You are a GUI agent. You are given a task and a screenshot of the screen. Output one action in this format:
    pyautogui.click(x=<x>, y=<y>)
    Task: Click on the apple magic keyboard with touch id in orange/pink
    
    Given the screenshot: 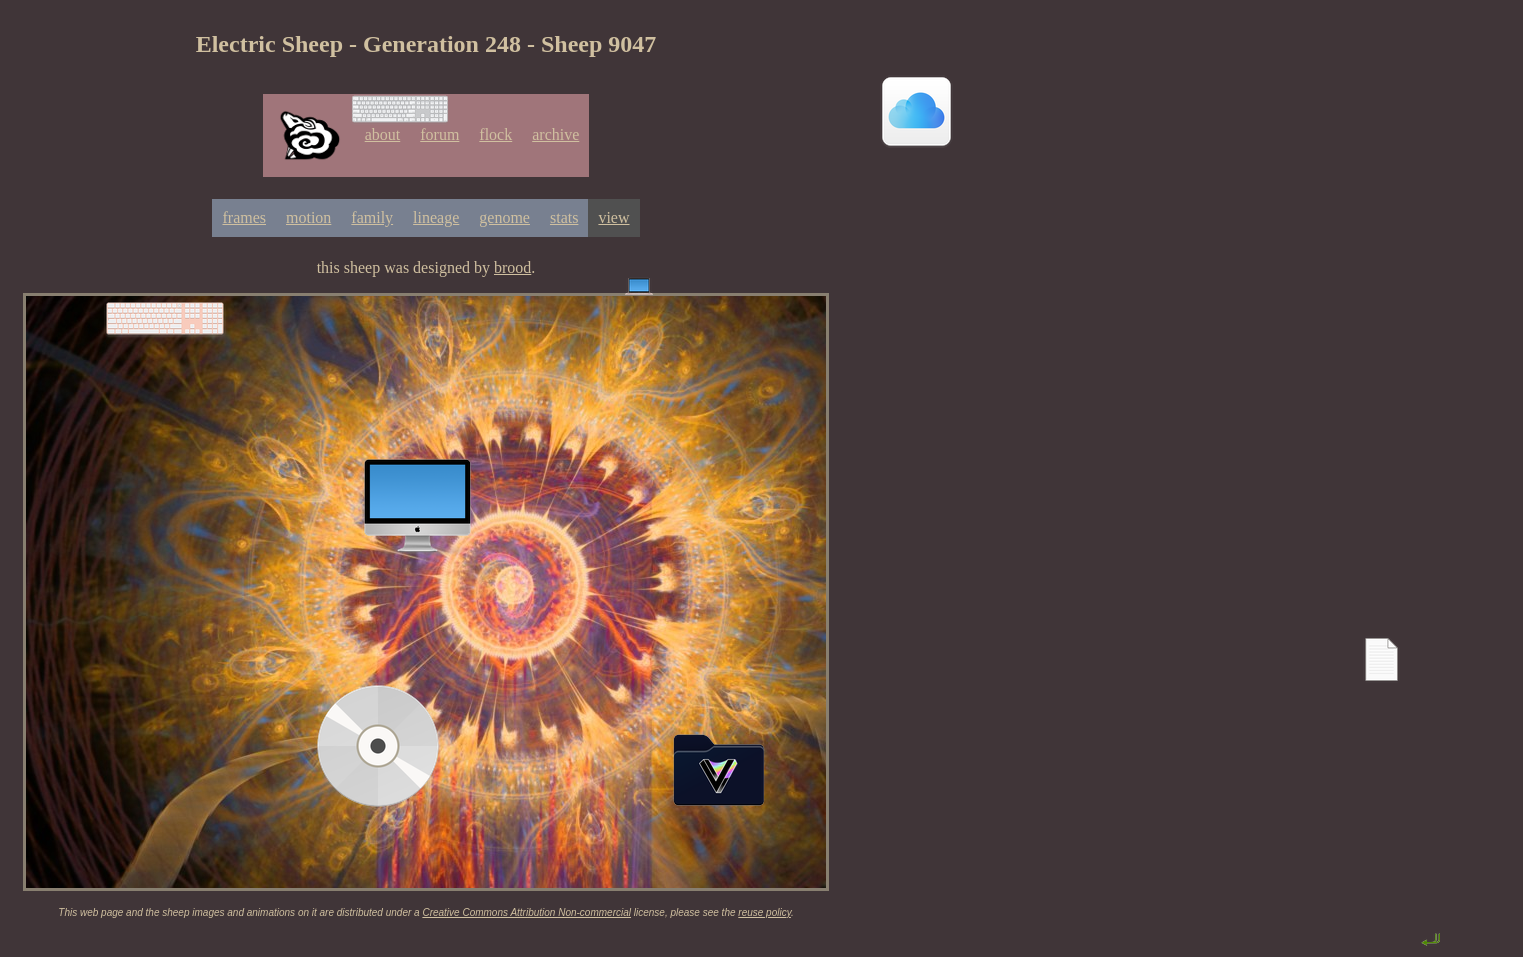 What is the action you would take?
    pyautogui.click(x=165, y=318)
    